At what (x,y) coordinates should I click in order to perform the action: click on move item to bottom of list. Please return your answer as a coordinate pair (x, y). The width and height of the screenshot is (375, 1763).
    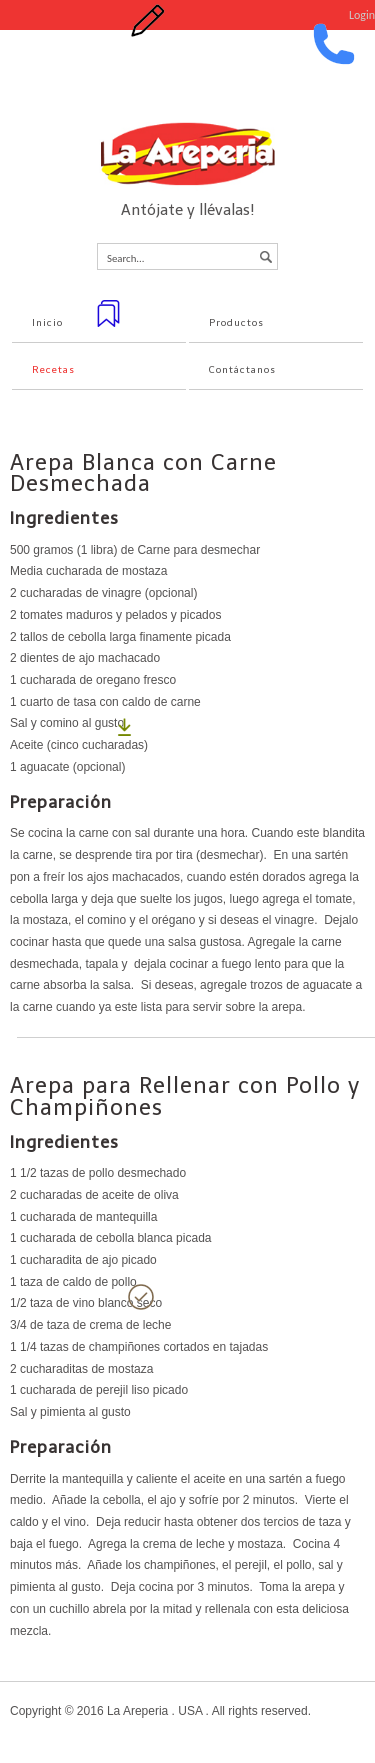
    Looking at the image, I should click on (124, 727).